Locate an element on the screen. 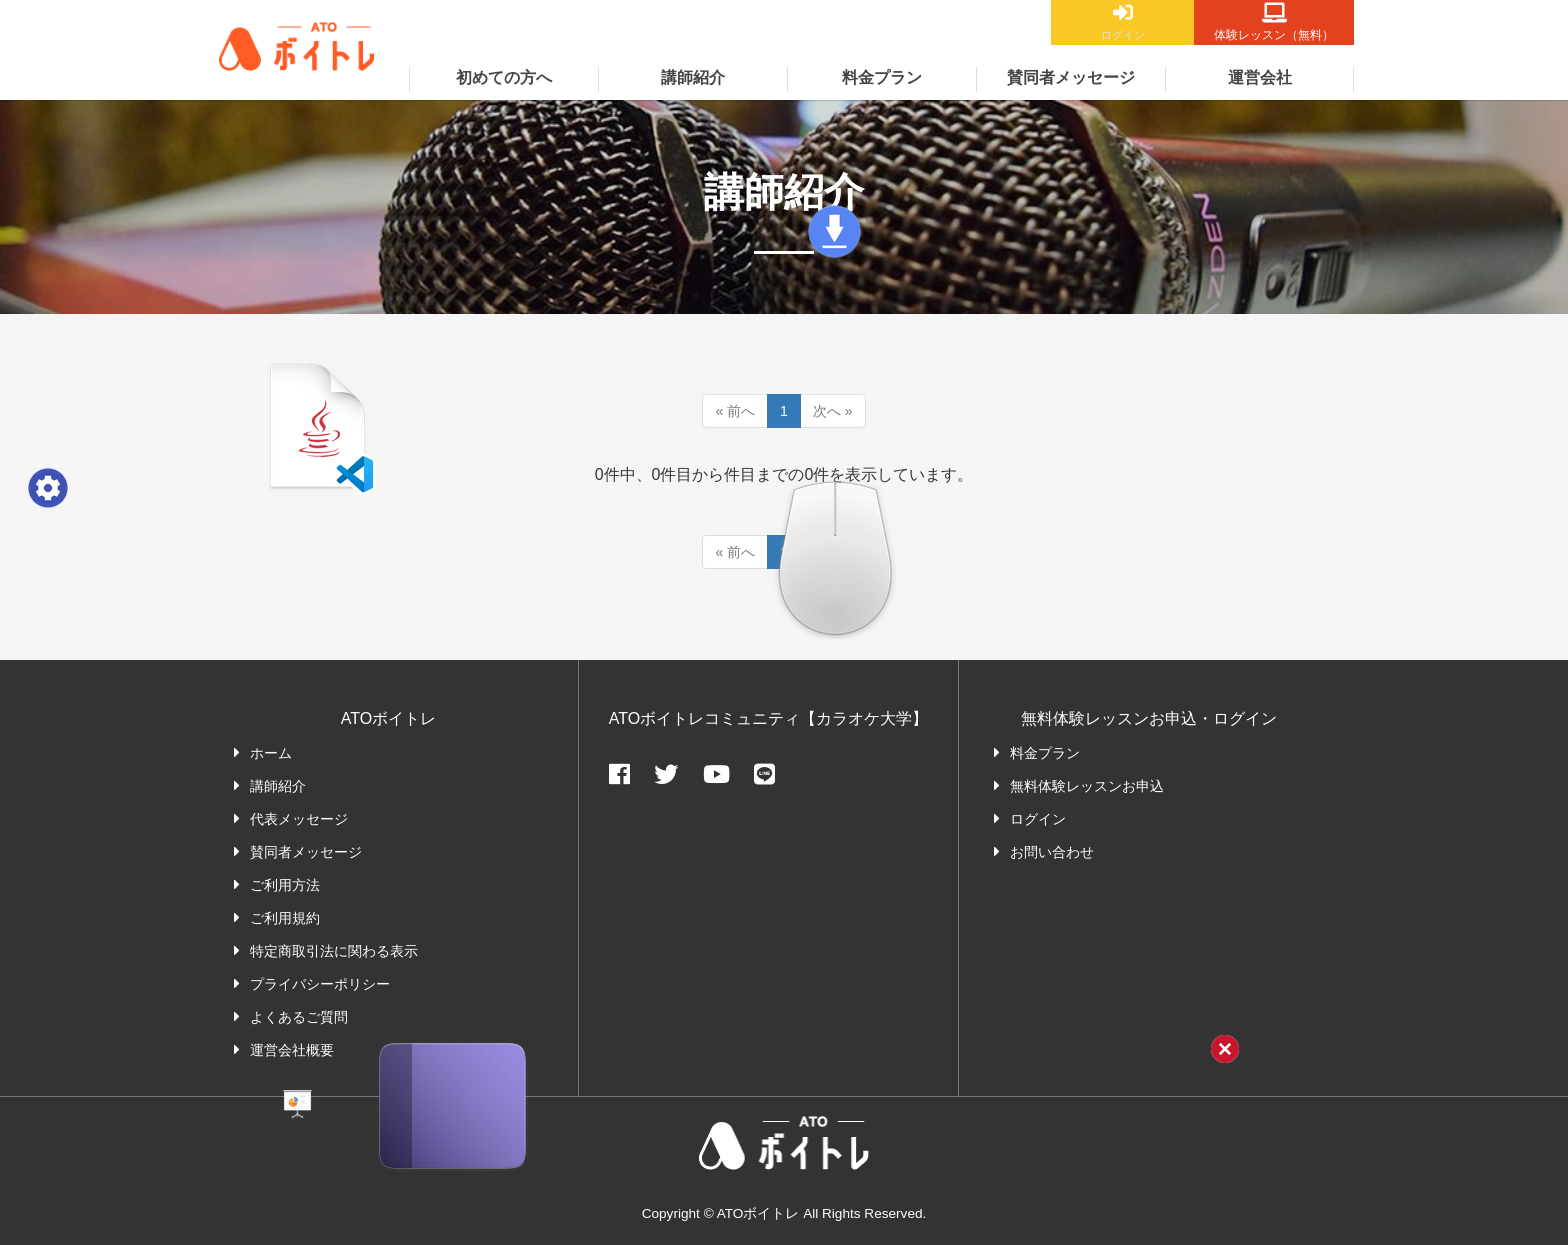  access your downloads folder is located at coordinates (834, 231).